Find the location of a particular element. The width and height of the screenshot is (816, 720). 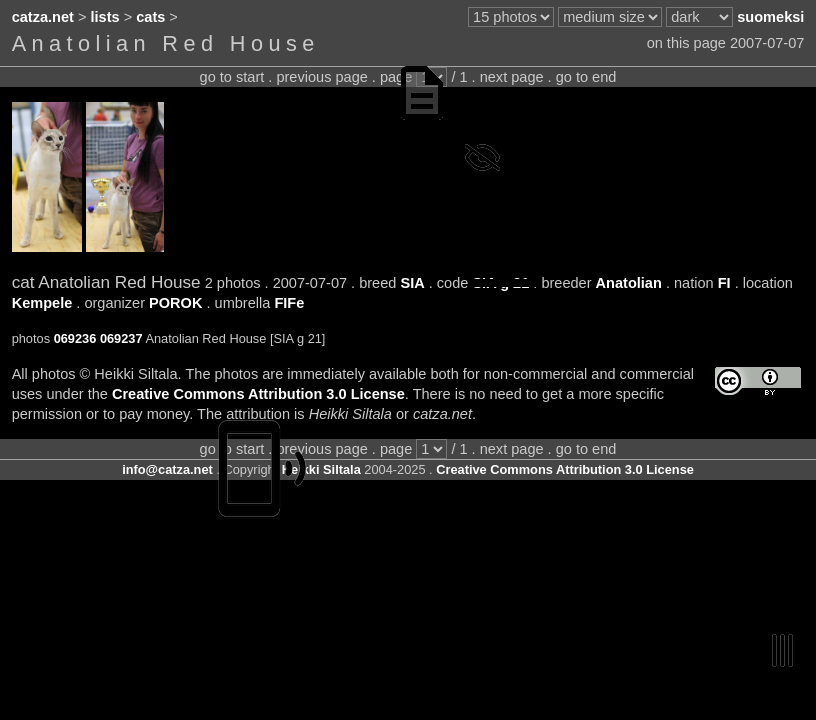

view document details is located at coordinates (422, 93).